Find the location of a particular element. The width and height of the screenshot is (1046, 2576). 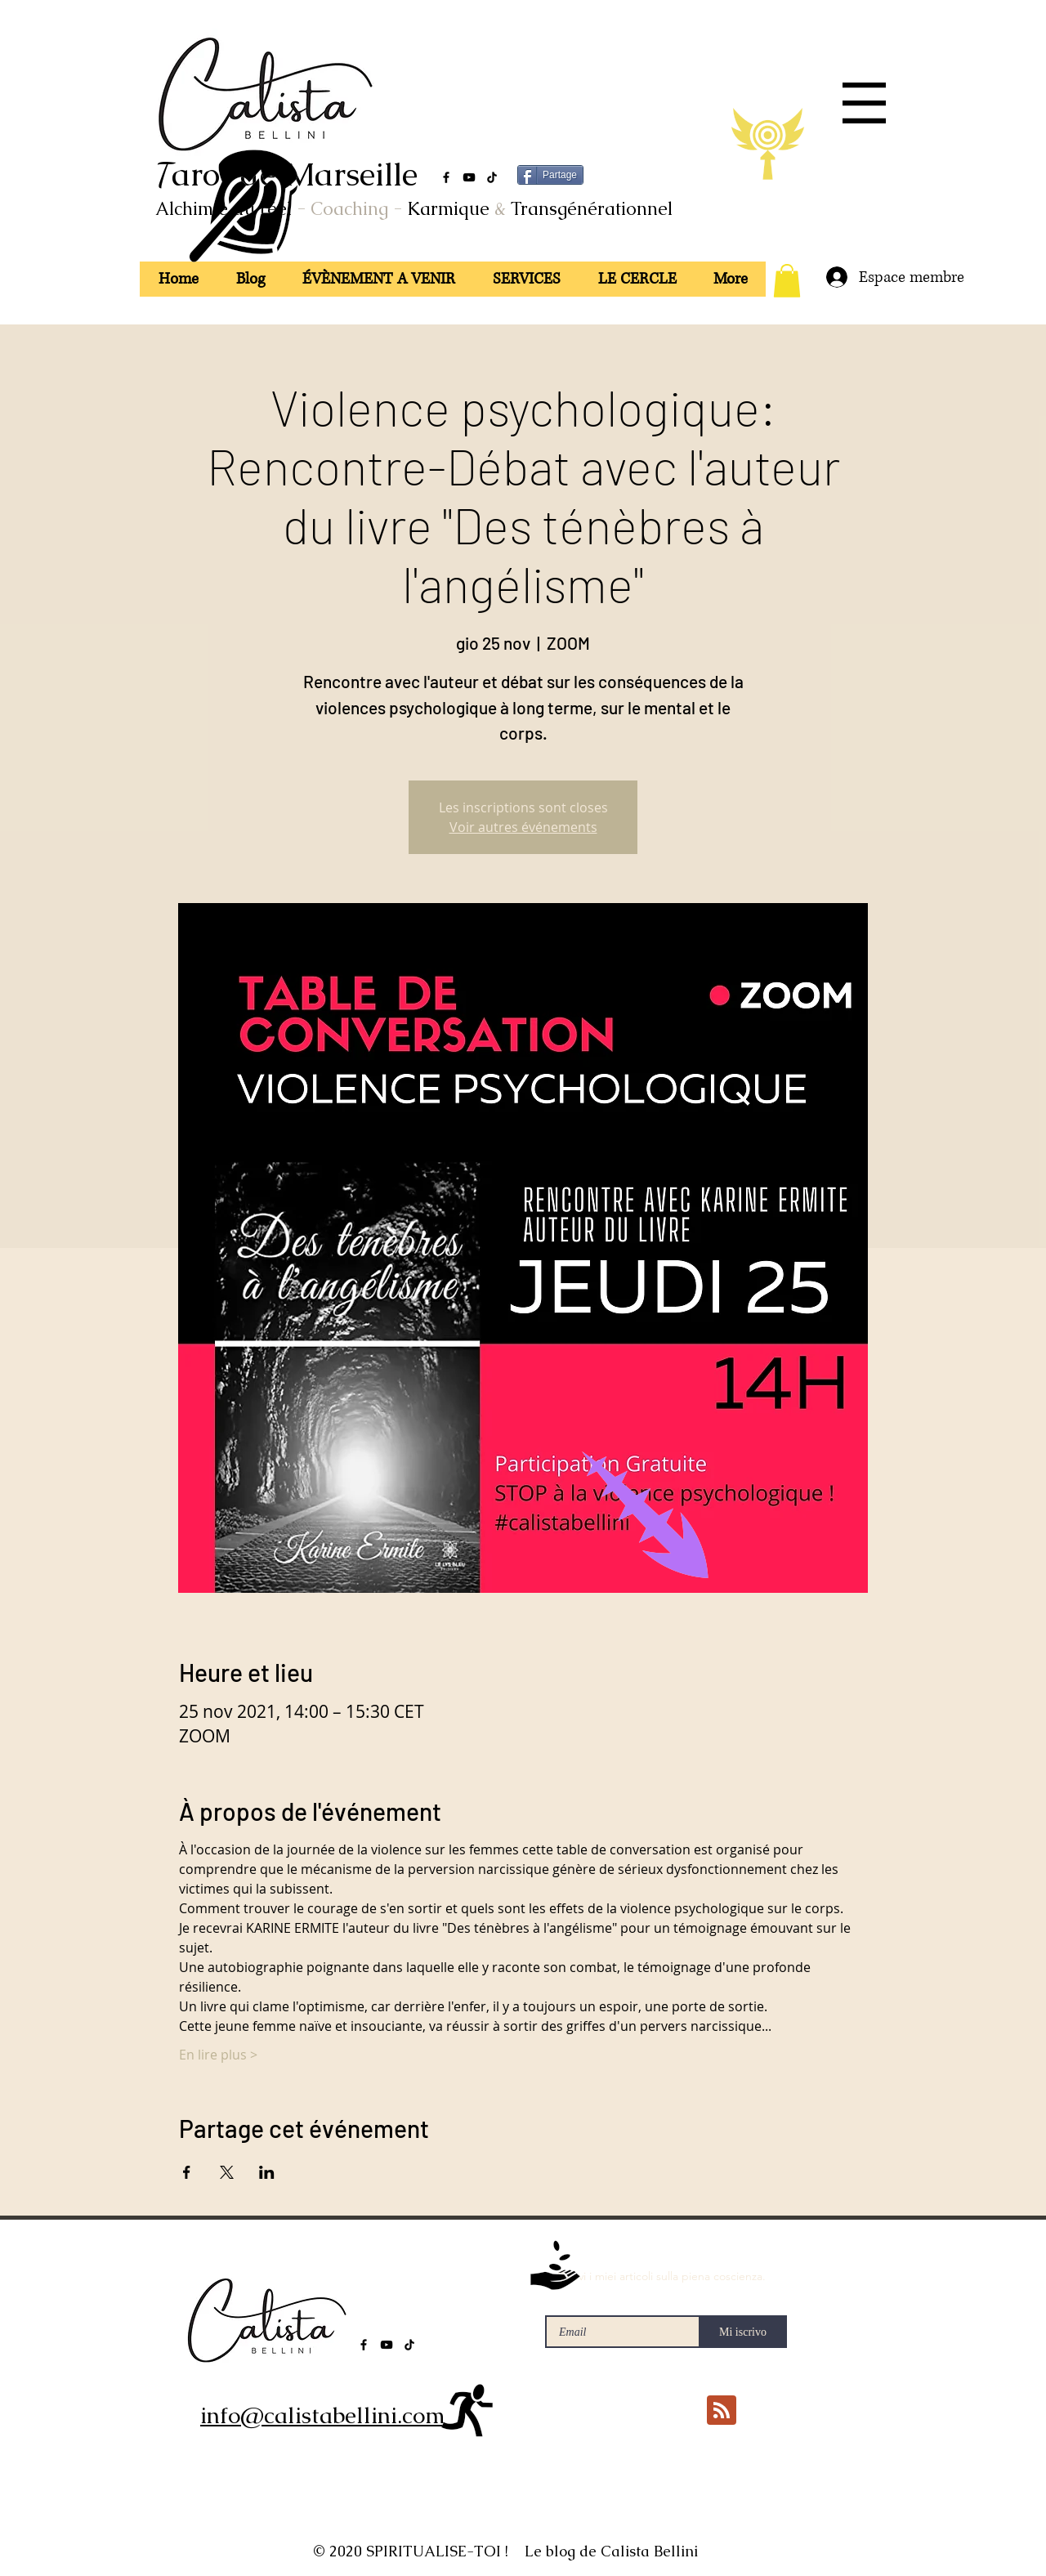

track a moving objective or target is located at coordinates (767, 143).